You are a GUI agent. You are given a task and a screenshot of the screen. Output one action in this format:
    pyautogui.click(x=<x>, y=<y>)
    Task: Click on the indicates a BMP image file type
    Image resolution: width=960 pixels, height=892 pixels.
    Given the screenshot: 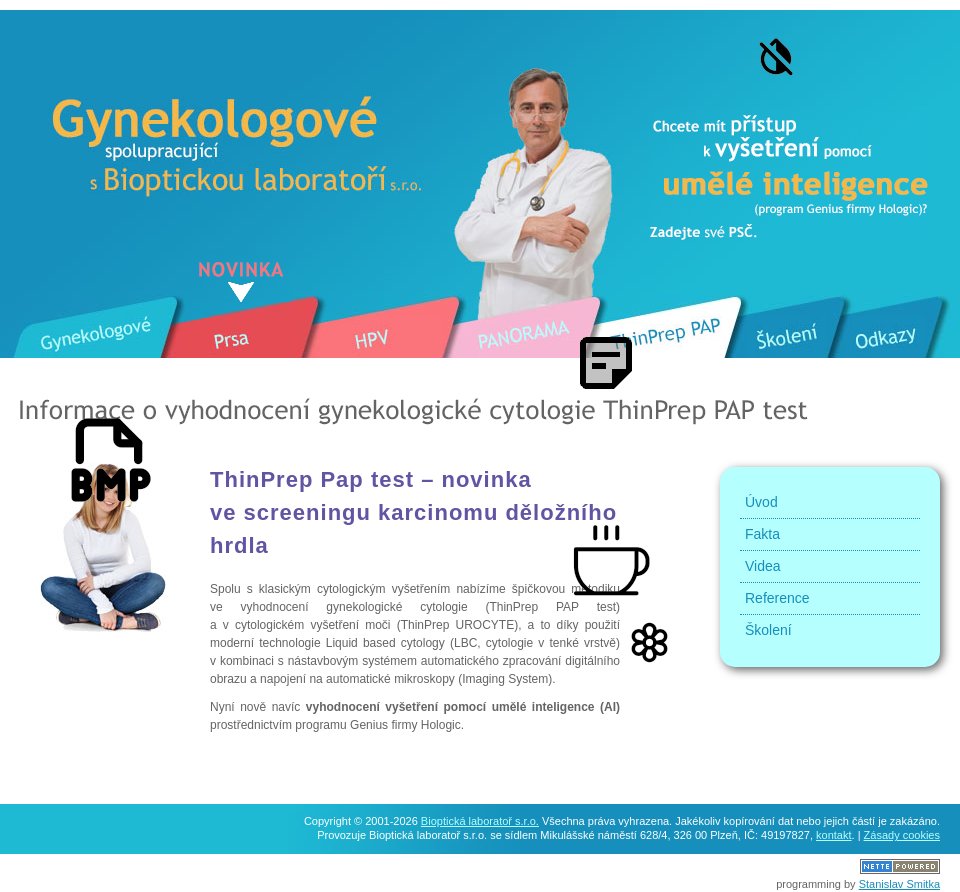 What is the action you would take?
    pyautogui.click(x=109, y=460)
    